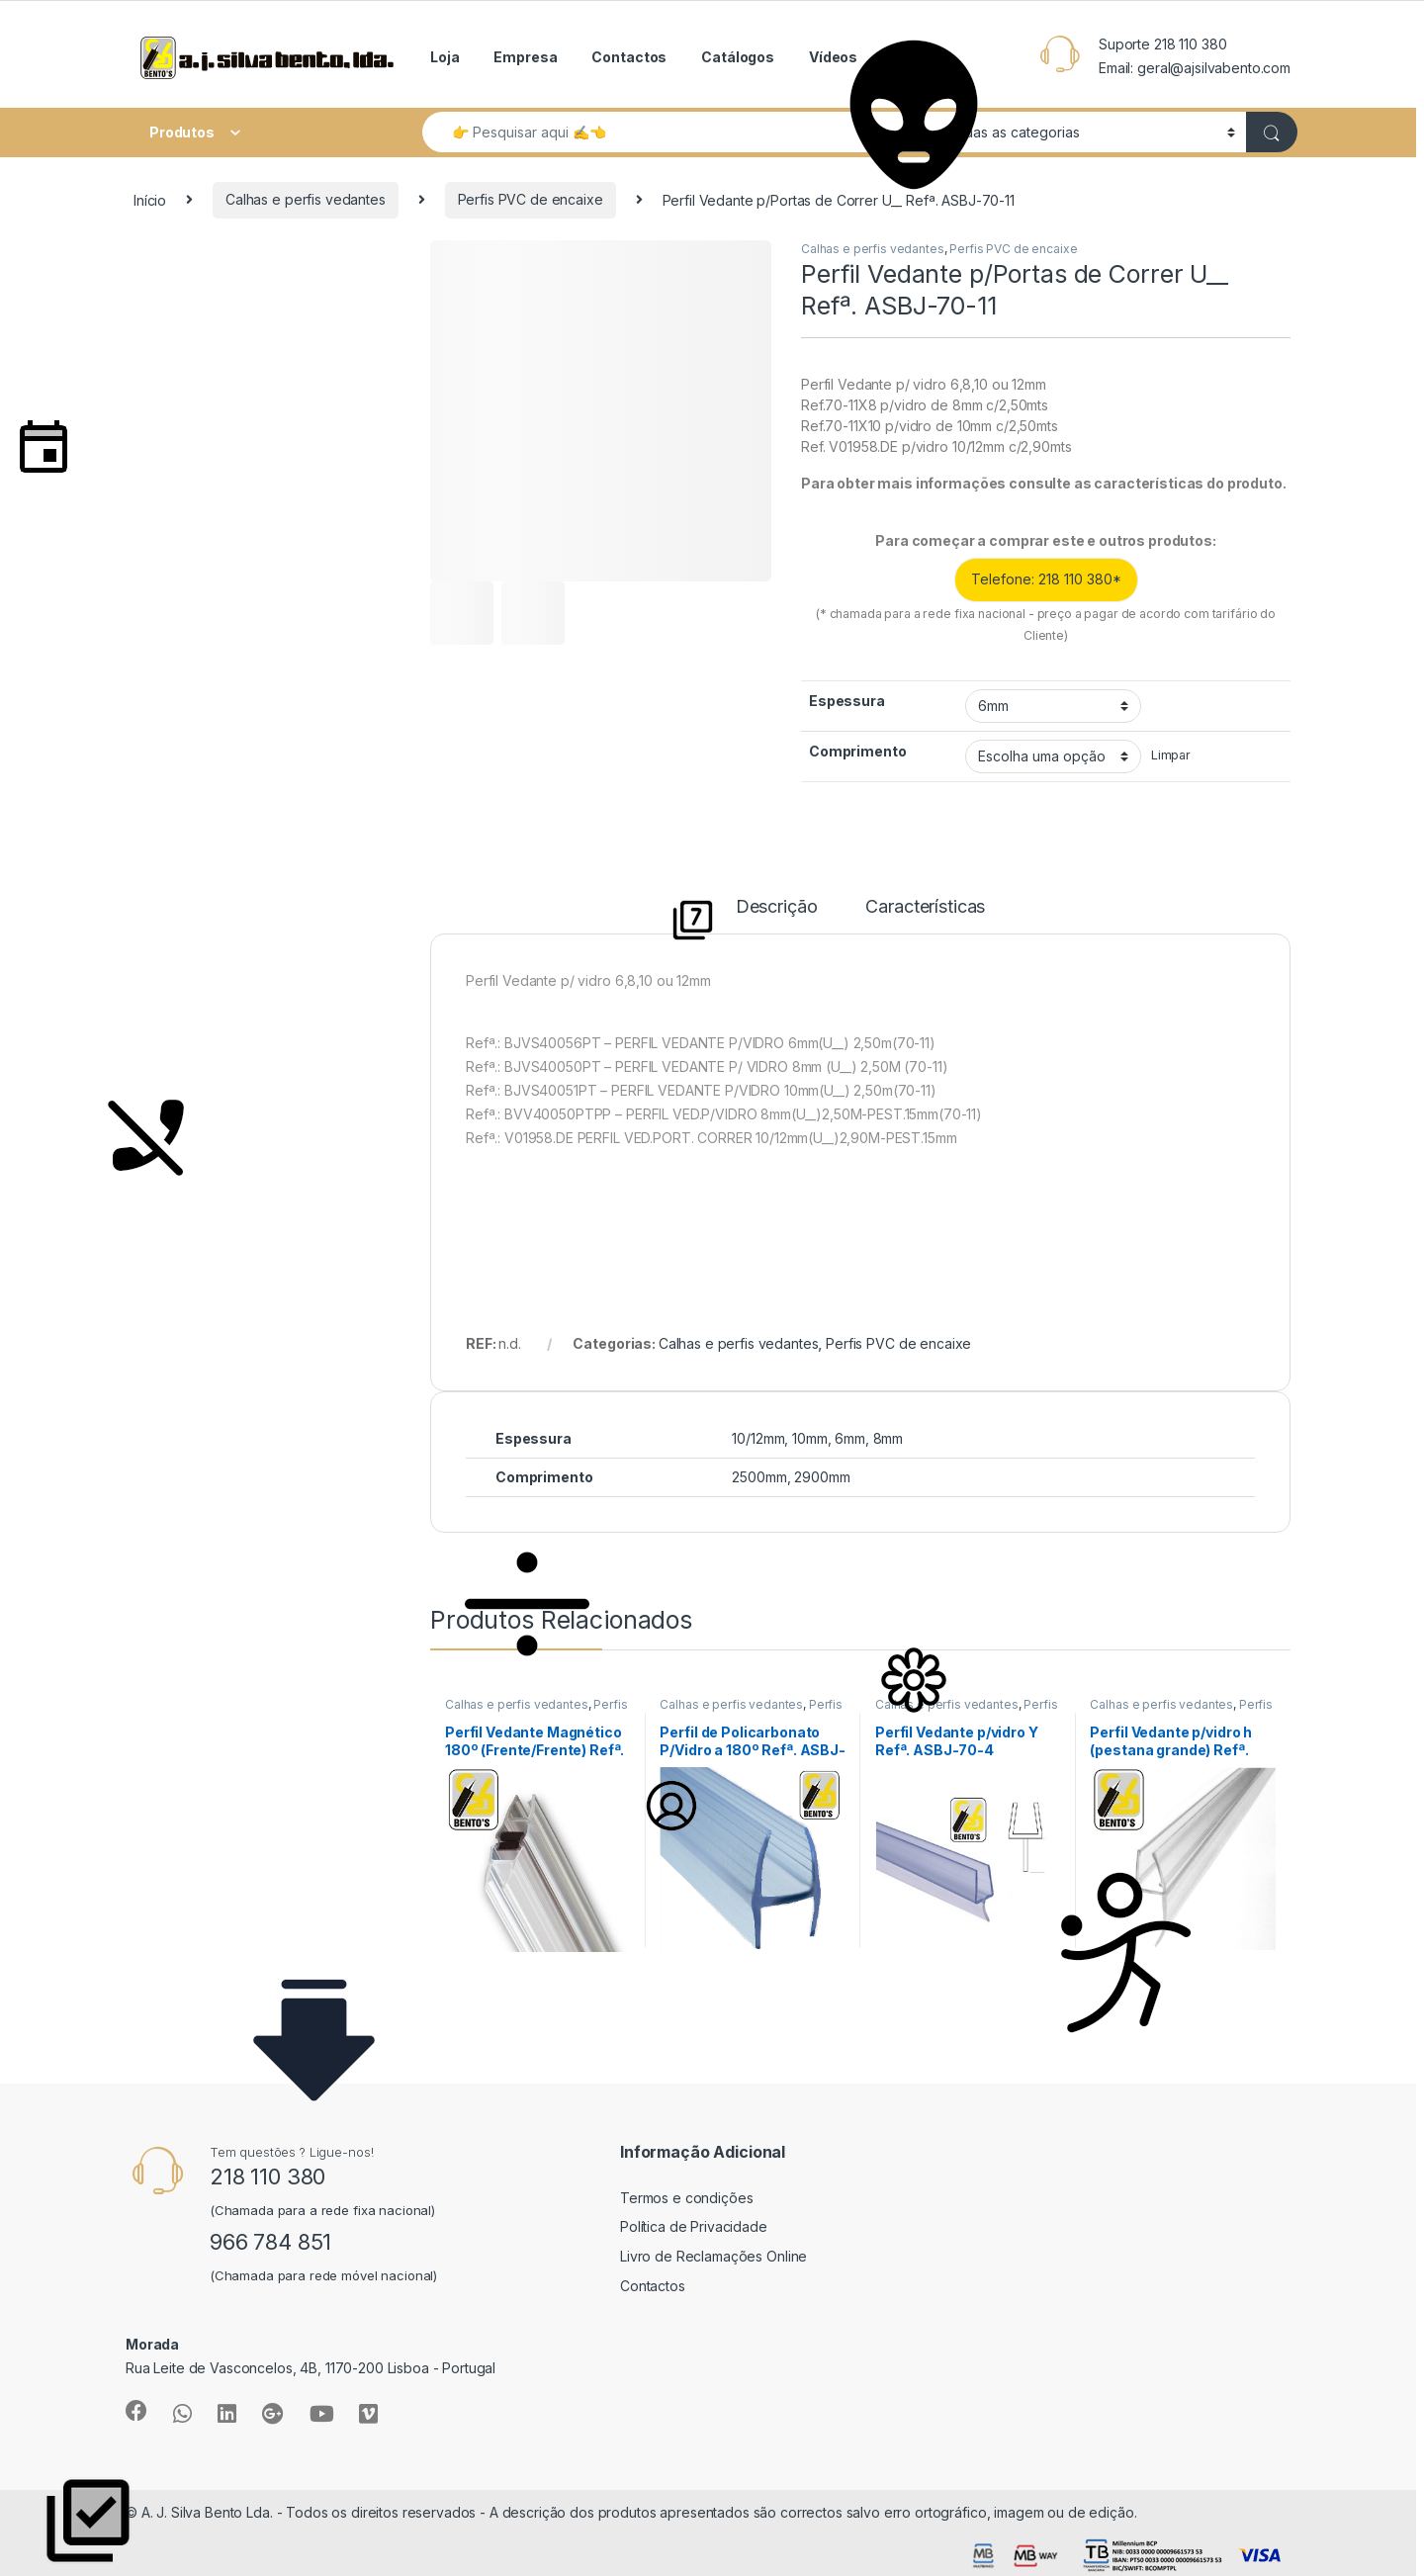  I want to click on indicates extraterrestrial or sci-fi themed content, so click(914, 115).